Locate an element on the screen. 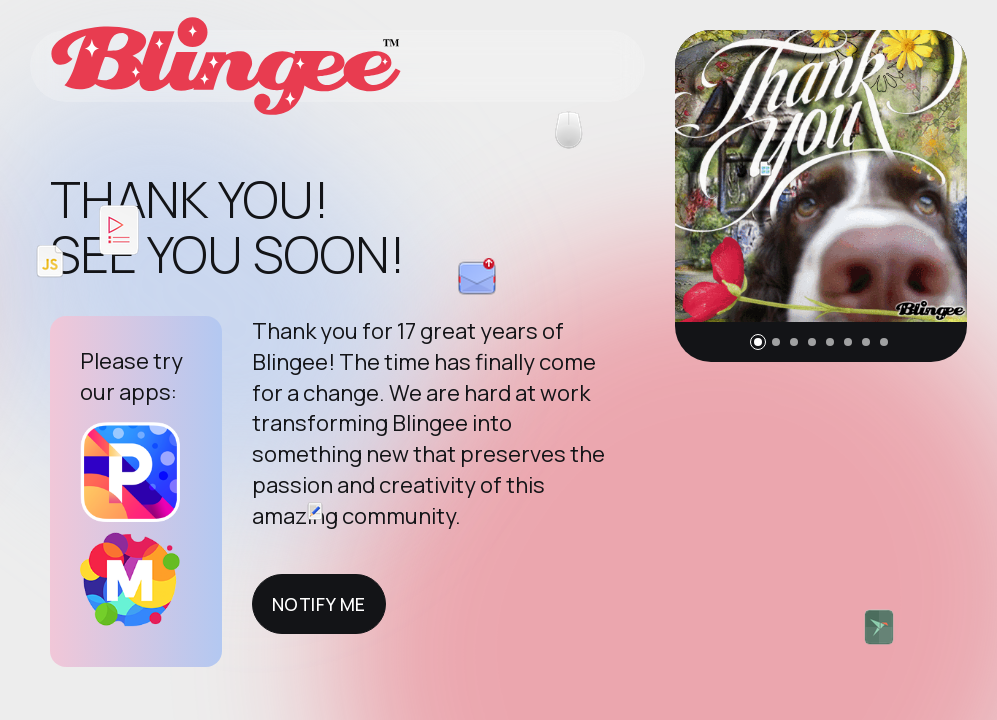 The width and height of the screenshot is (997, 720). open a playlist file is located at coordinates (119, 230).